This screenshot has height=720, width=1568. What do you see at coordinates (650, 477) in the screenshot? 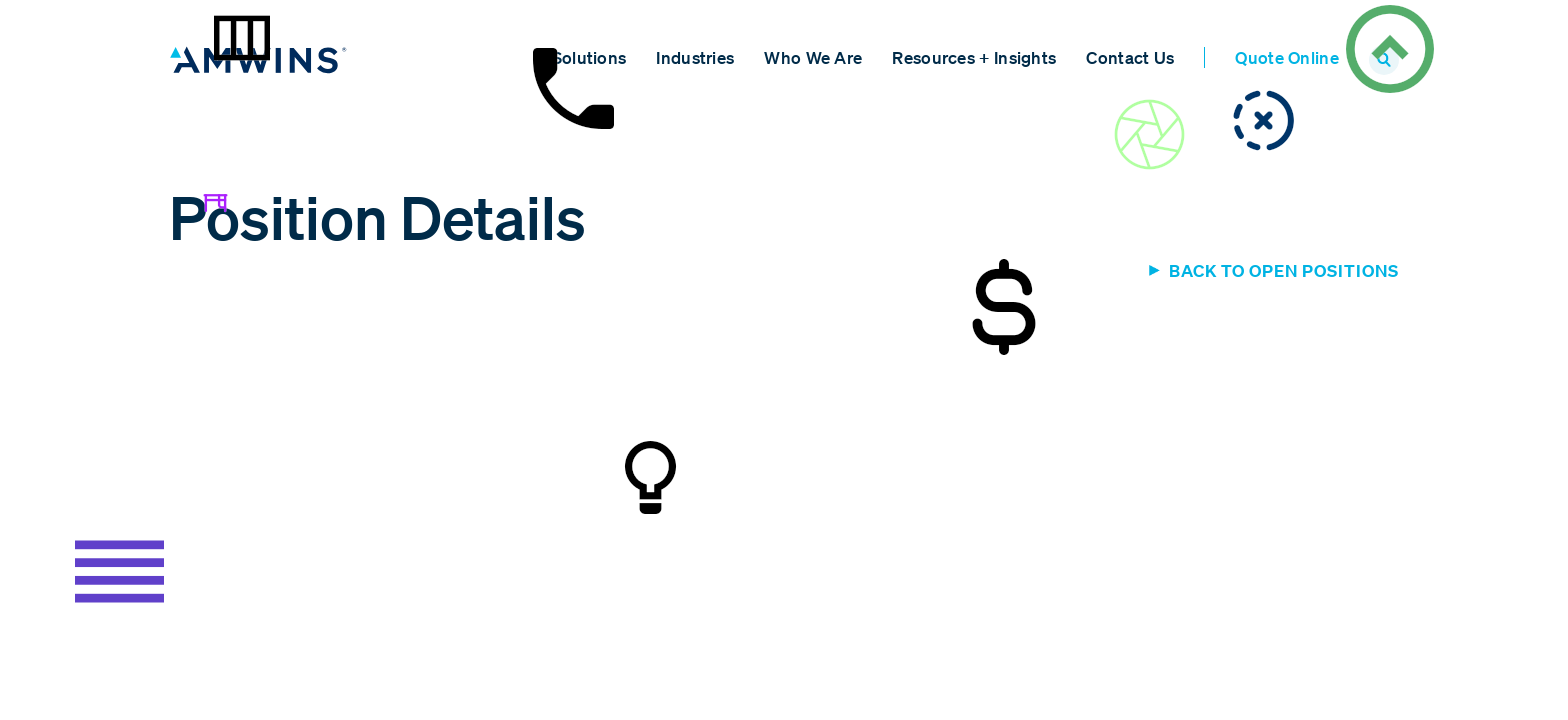
I see `access tips or helpful suggestions` at bounding box center [650, 477].